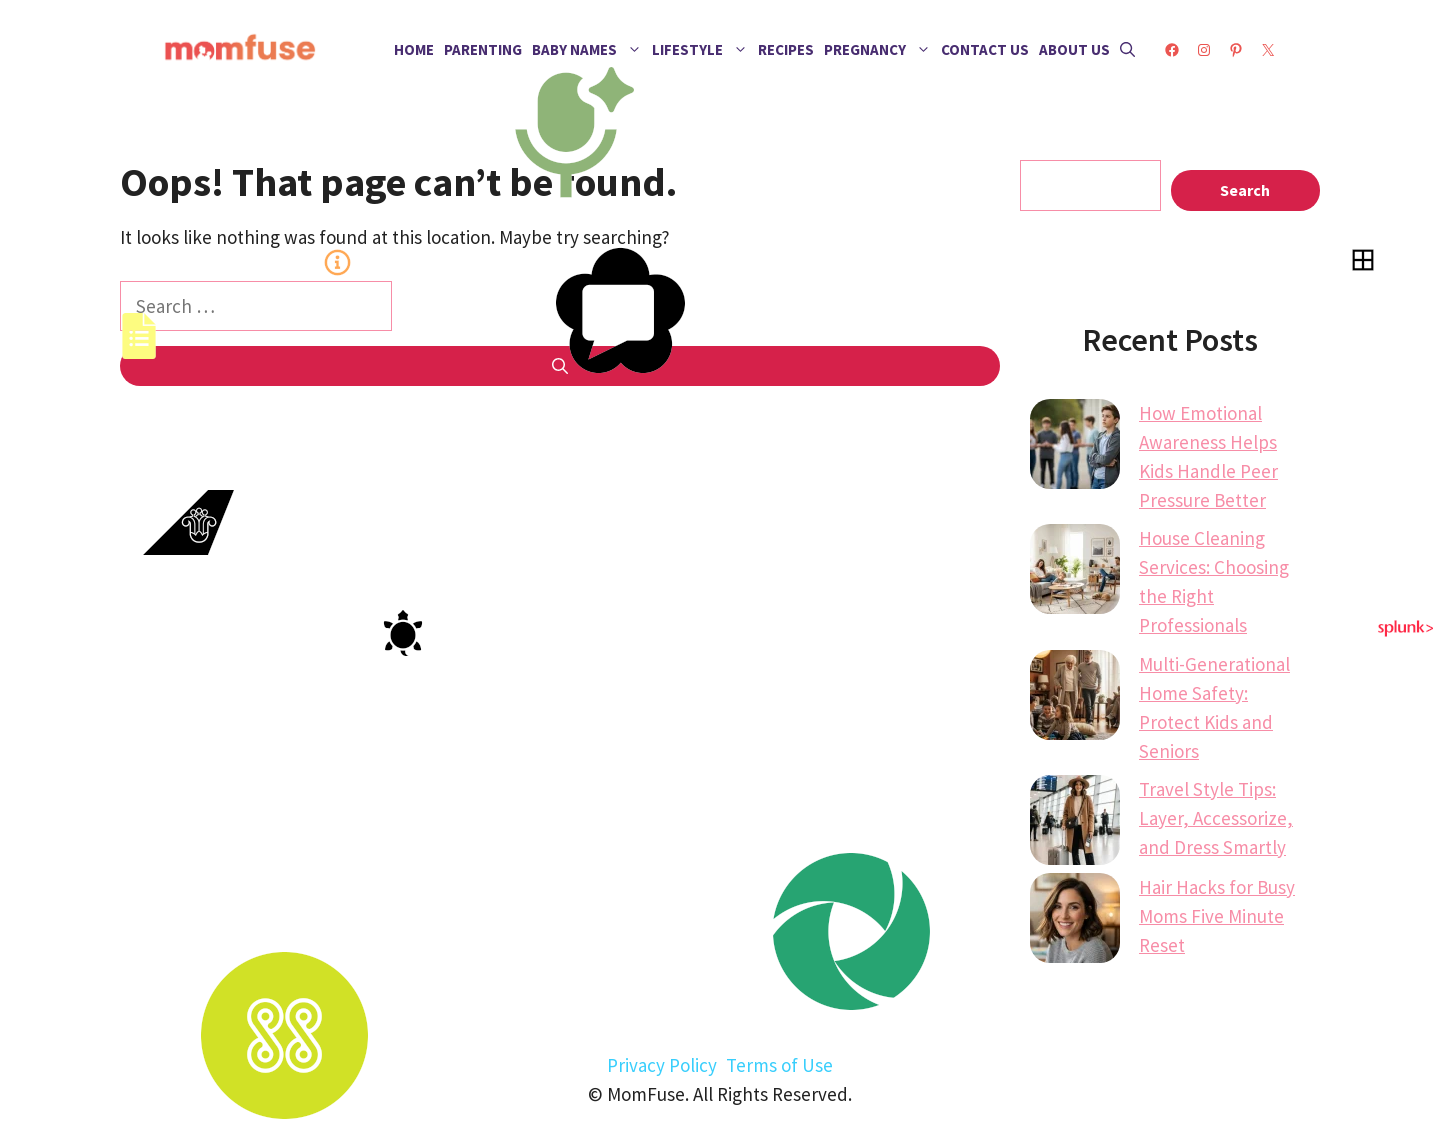 This screenshot has width=1440, height=1148. I want to click on open the StyleShare app, so click(284, 1035).